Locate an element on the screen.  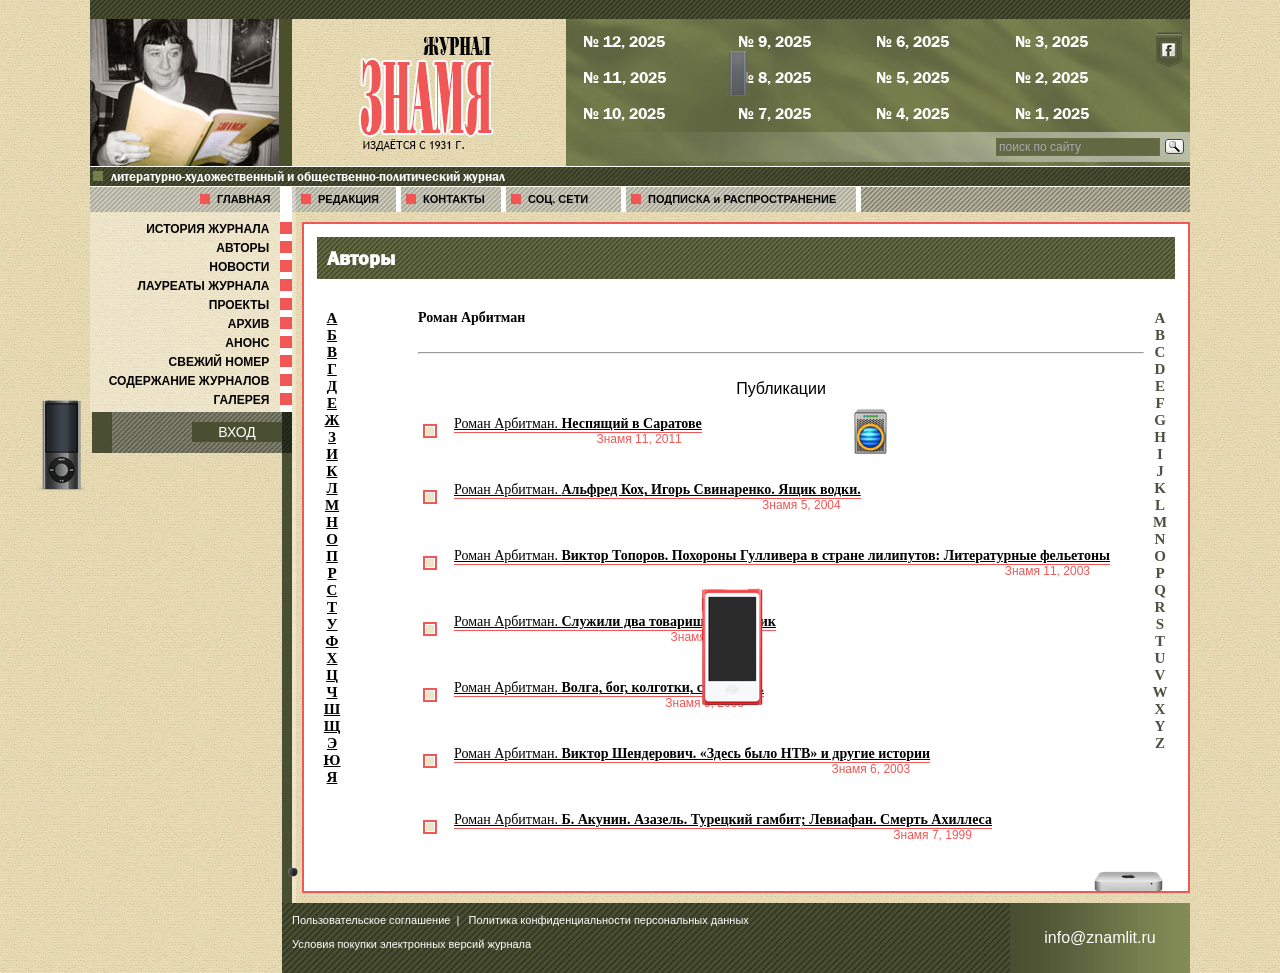
manage connected iPod device is located at coordinates (61, 446).